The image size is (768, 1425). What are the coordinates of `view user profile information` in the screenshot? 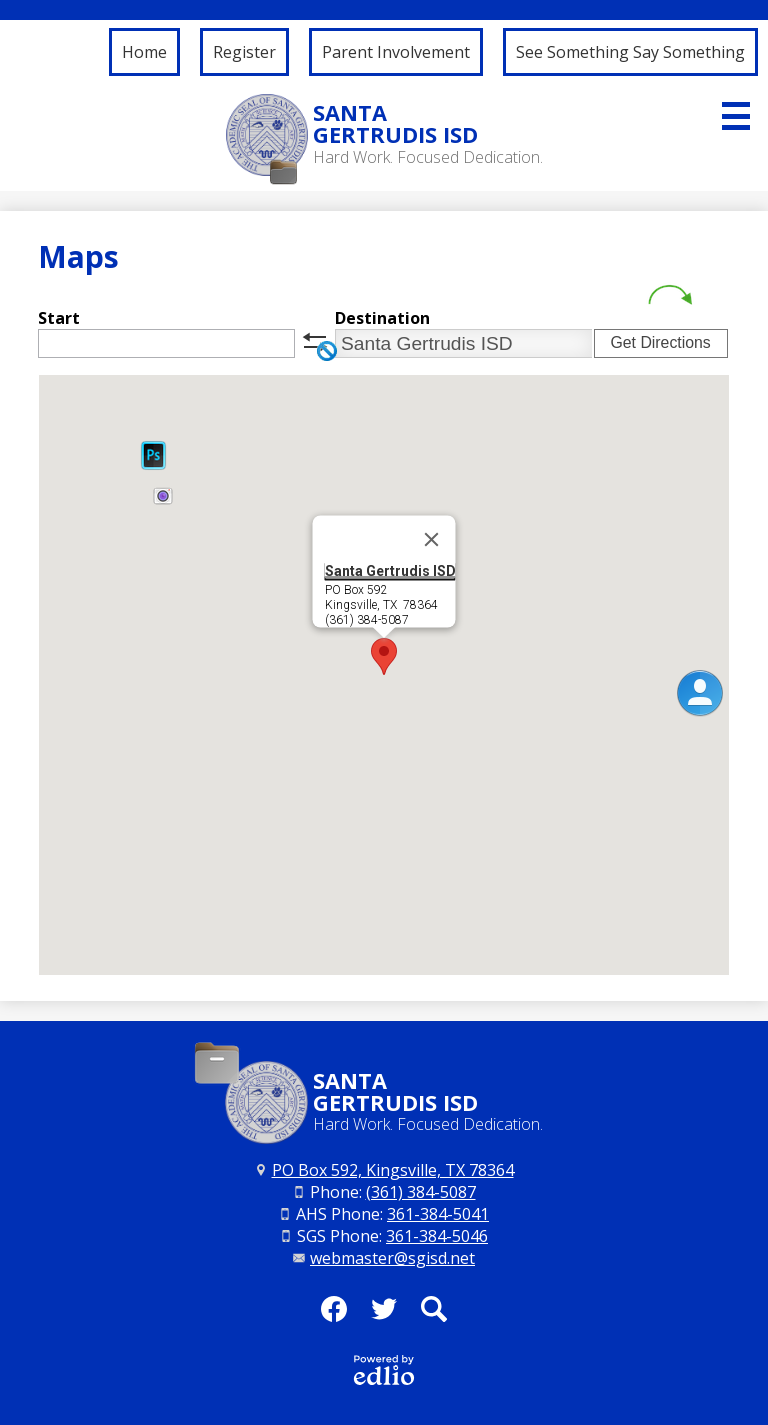 It's located at (700, 693).